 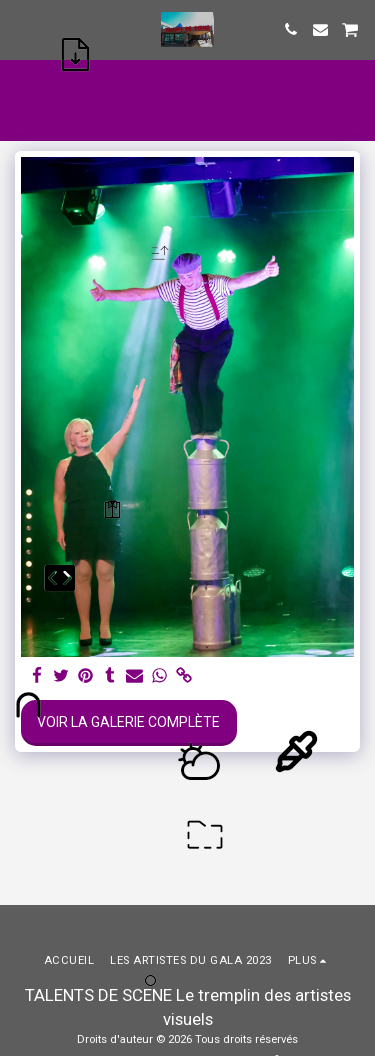 What do you see at coordinates (150, 980) in the screenshot?
I see `indicates recording is available or ready` at bounding box center [150, 980].